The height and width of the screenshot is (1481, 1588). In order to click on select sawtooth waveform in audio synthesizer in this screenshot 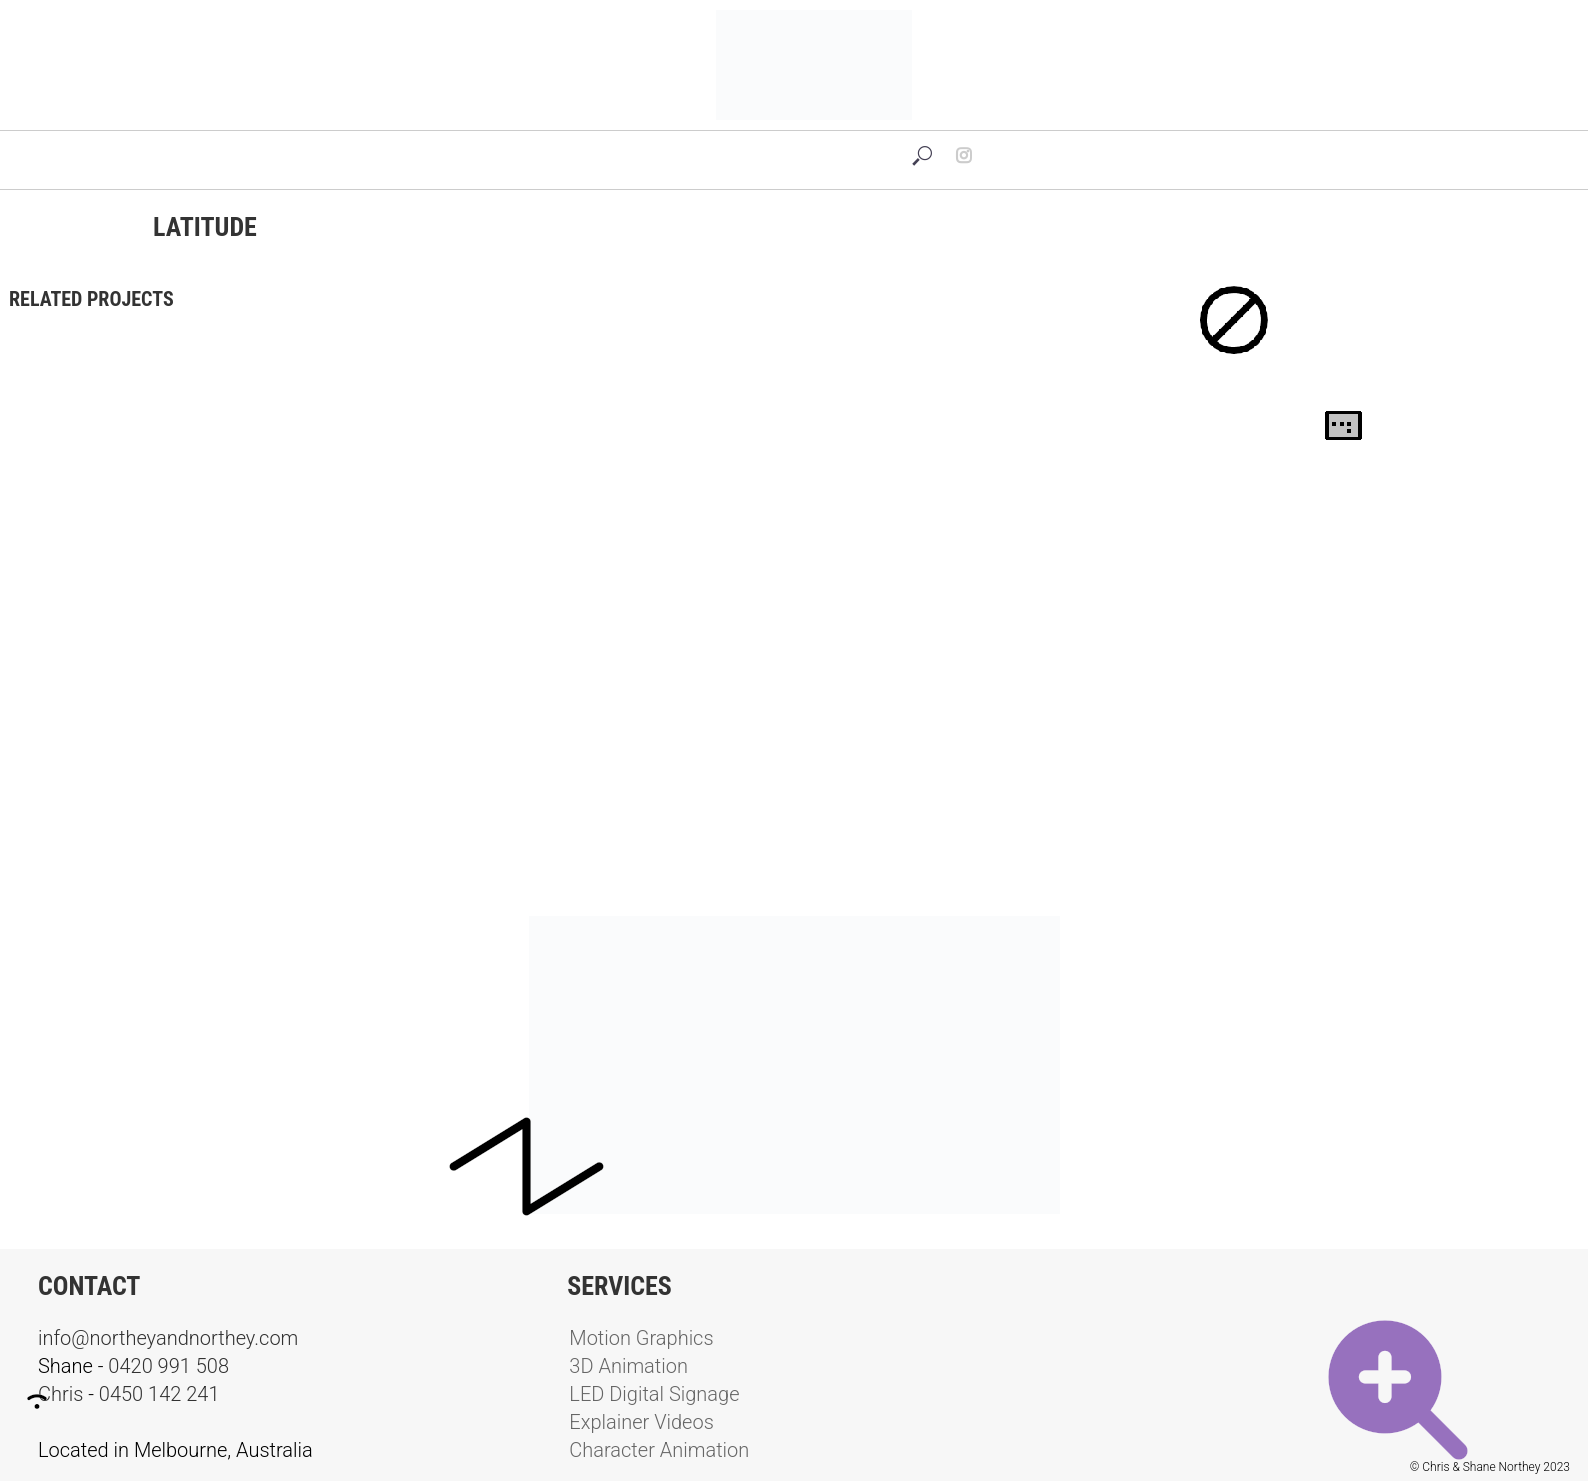, I will do `click(526, 1166)`.